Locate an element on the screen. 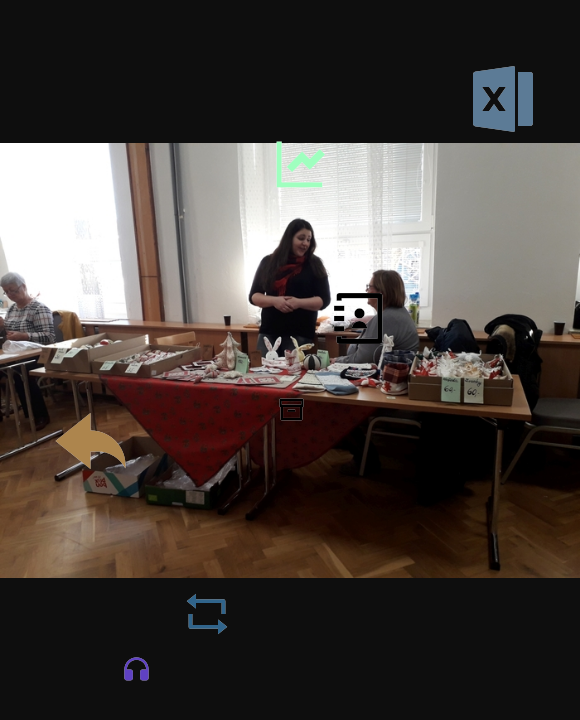 Image resolution: width=580 pixels, height=720 pixels. view analytics and performance trends is located at coordinates (299, 164).